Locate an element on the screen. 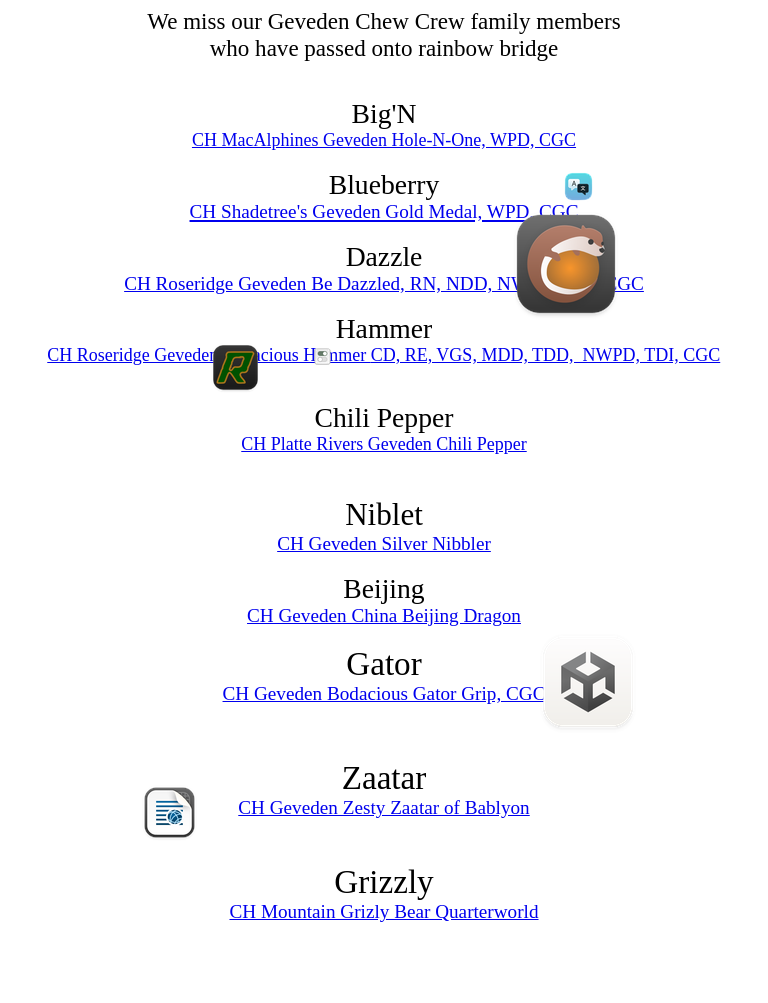 This screenshot has height=1003, width=768. open unity hub application is located at coordinates (588, 682).